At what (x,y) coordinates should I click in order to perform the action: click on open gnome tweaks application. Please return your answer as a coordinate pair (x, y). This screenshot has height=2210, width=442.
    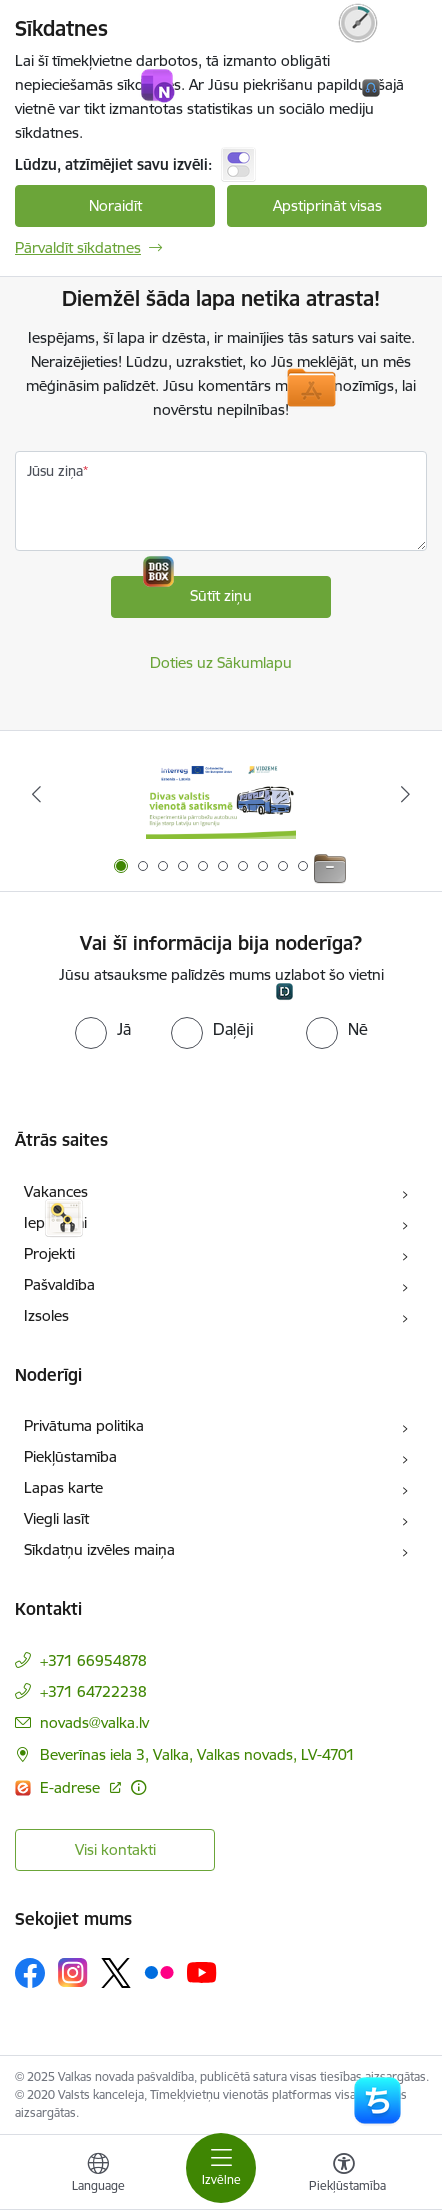
    Looking at the image, I should click on (238, 164).